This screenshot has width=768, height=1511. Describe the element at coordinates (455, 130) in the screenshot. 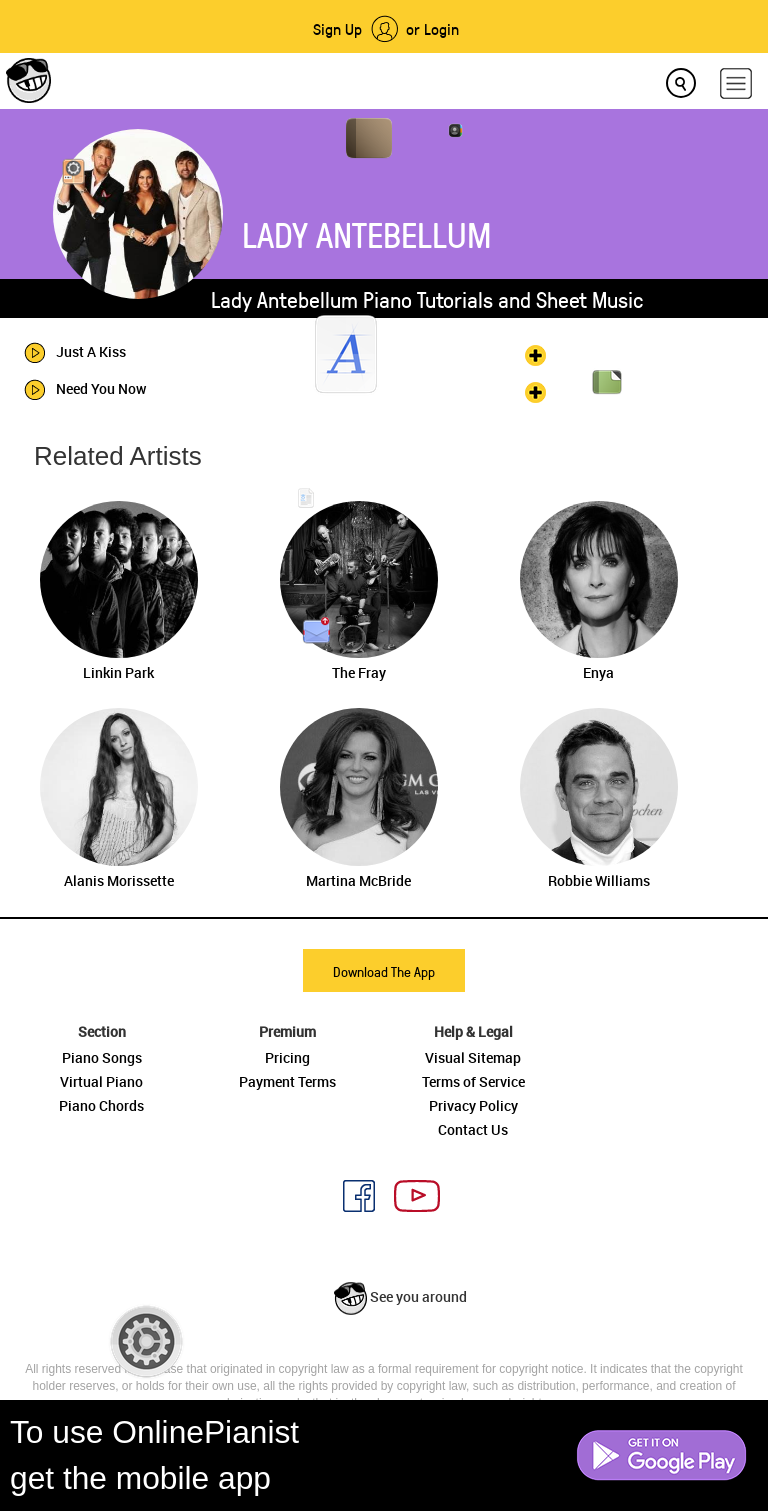

I see `open the contacts app` at that location.